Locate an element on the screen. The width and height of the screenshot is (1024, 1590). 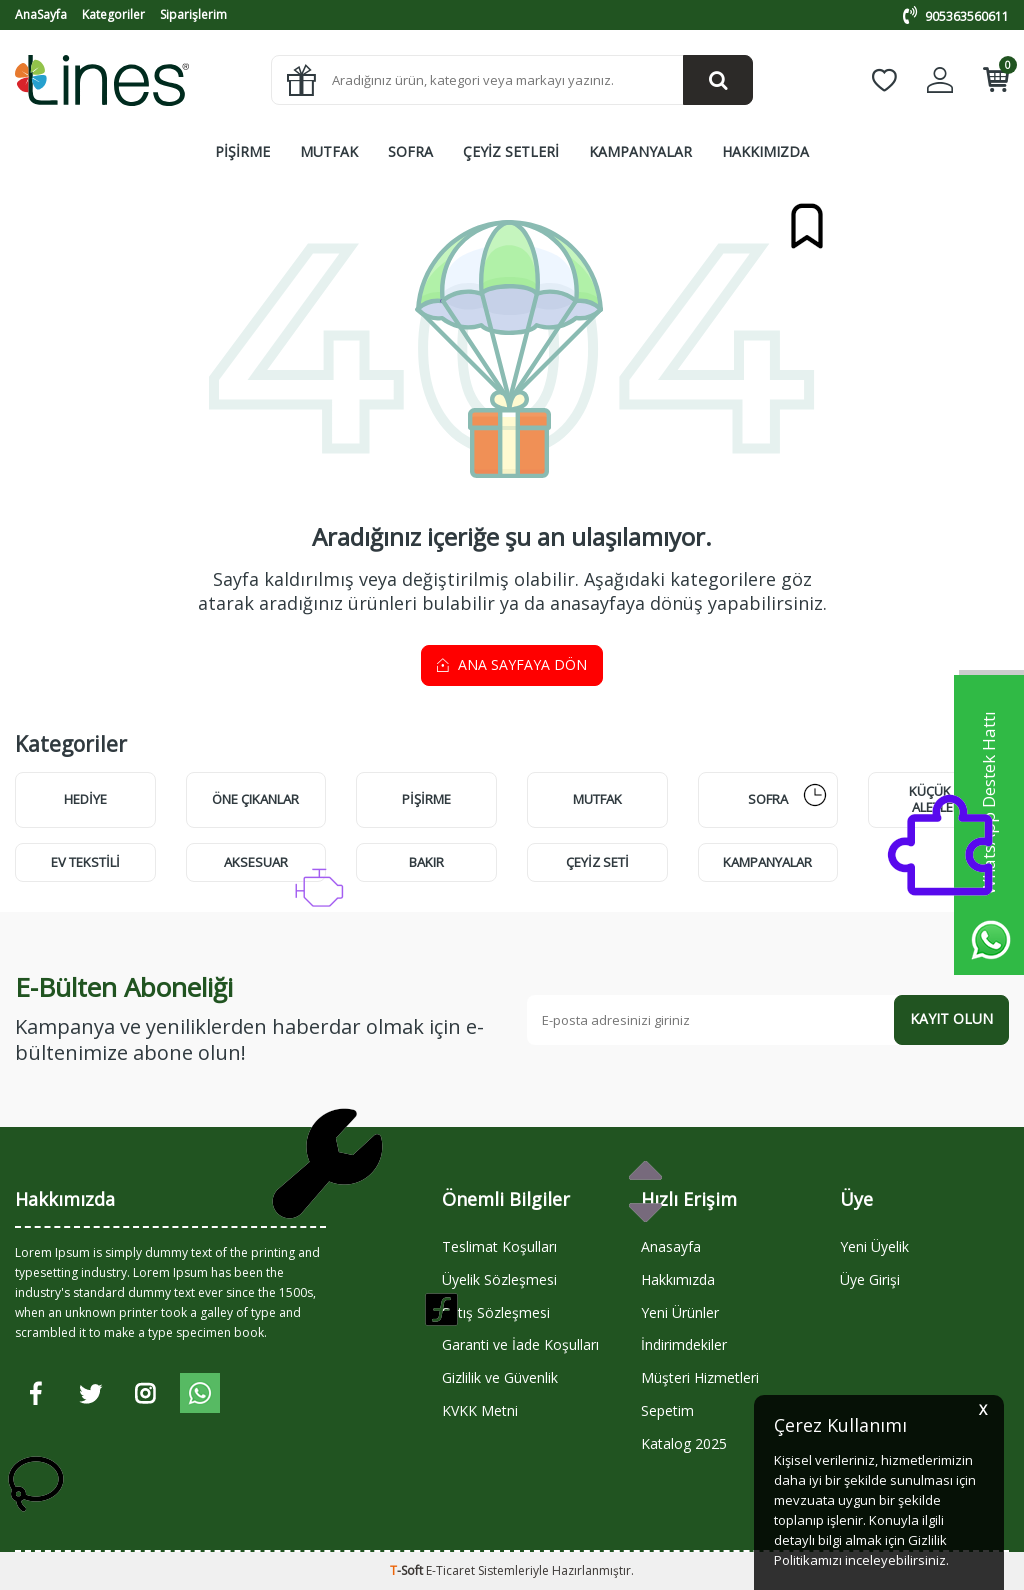
access plugins or extensions is located at coordinates (946, 849).